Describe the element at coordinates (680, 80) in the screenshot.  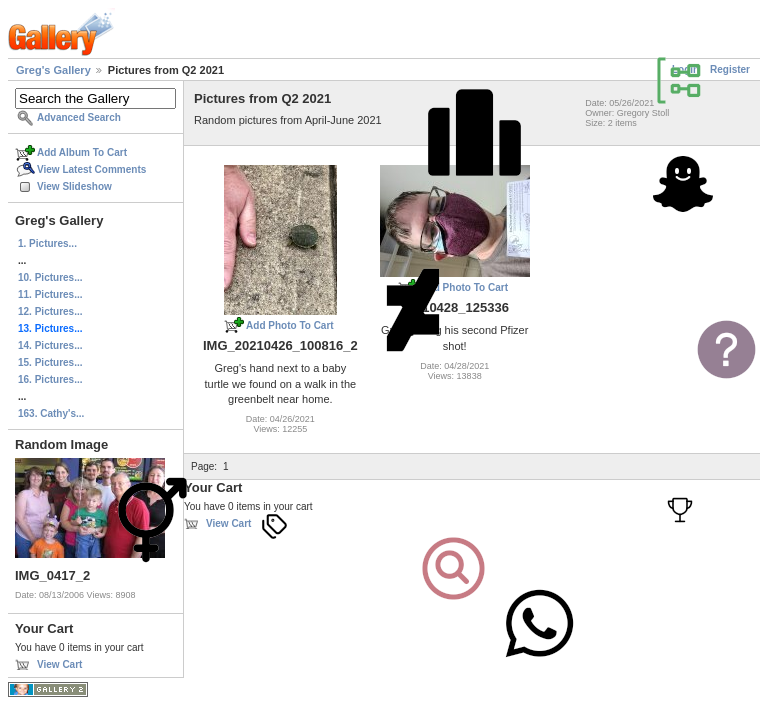
I see `group code references by their type` at that location.